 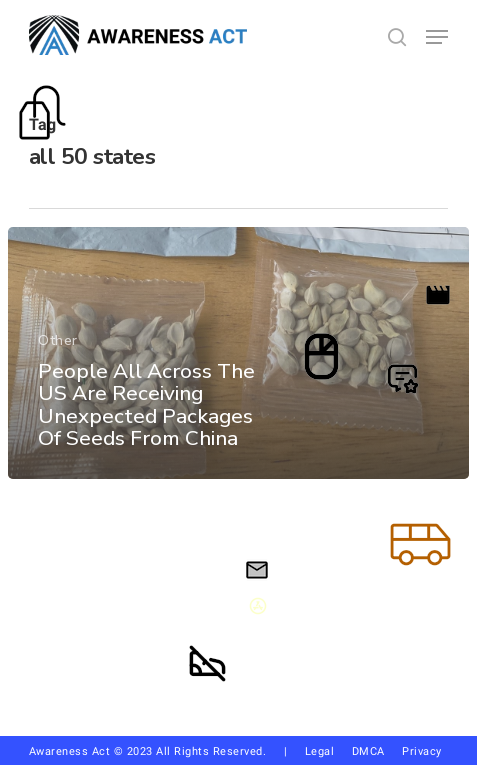 I want to click on download apps from the app store, so click(x=258, y=606).